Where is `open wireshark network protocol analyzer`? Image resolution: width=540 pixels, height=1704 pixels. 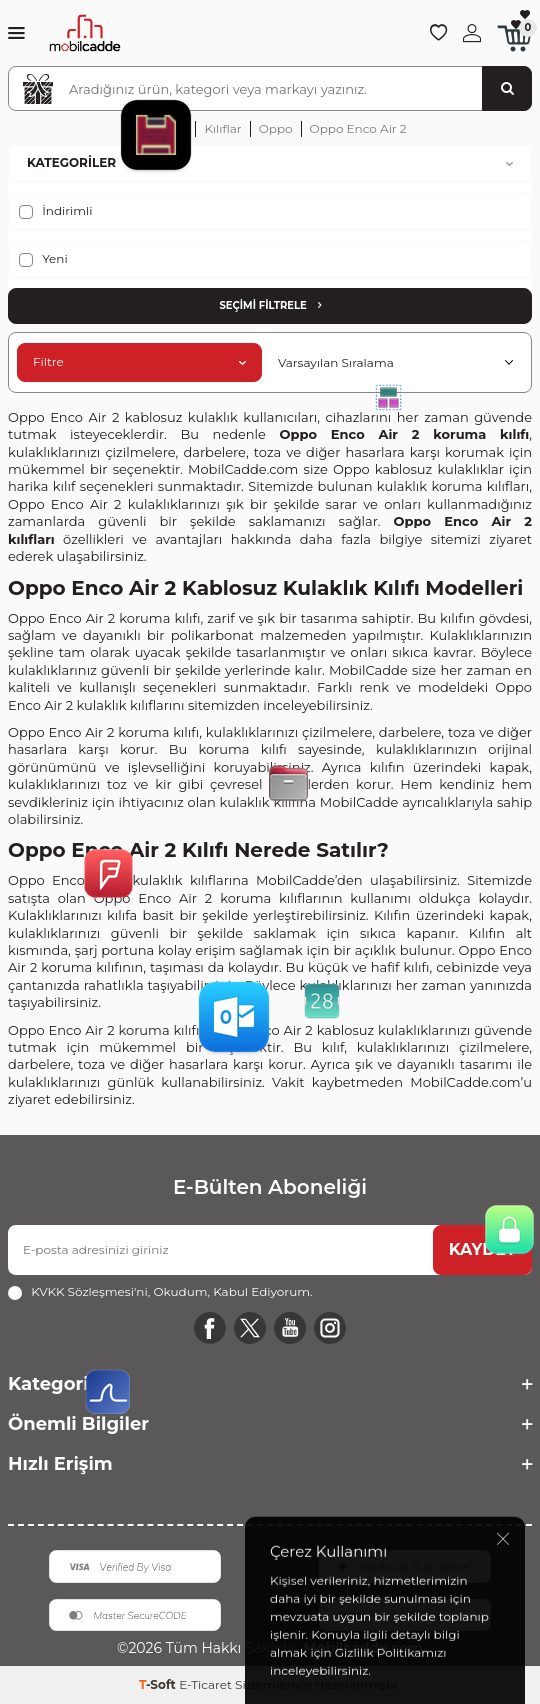 open wireshark network protocol analyzer is located at coordinates (108, 1392).